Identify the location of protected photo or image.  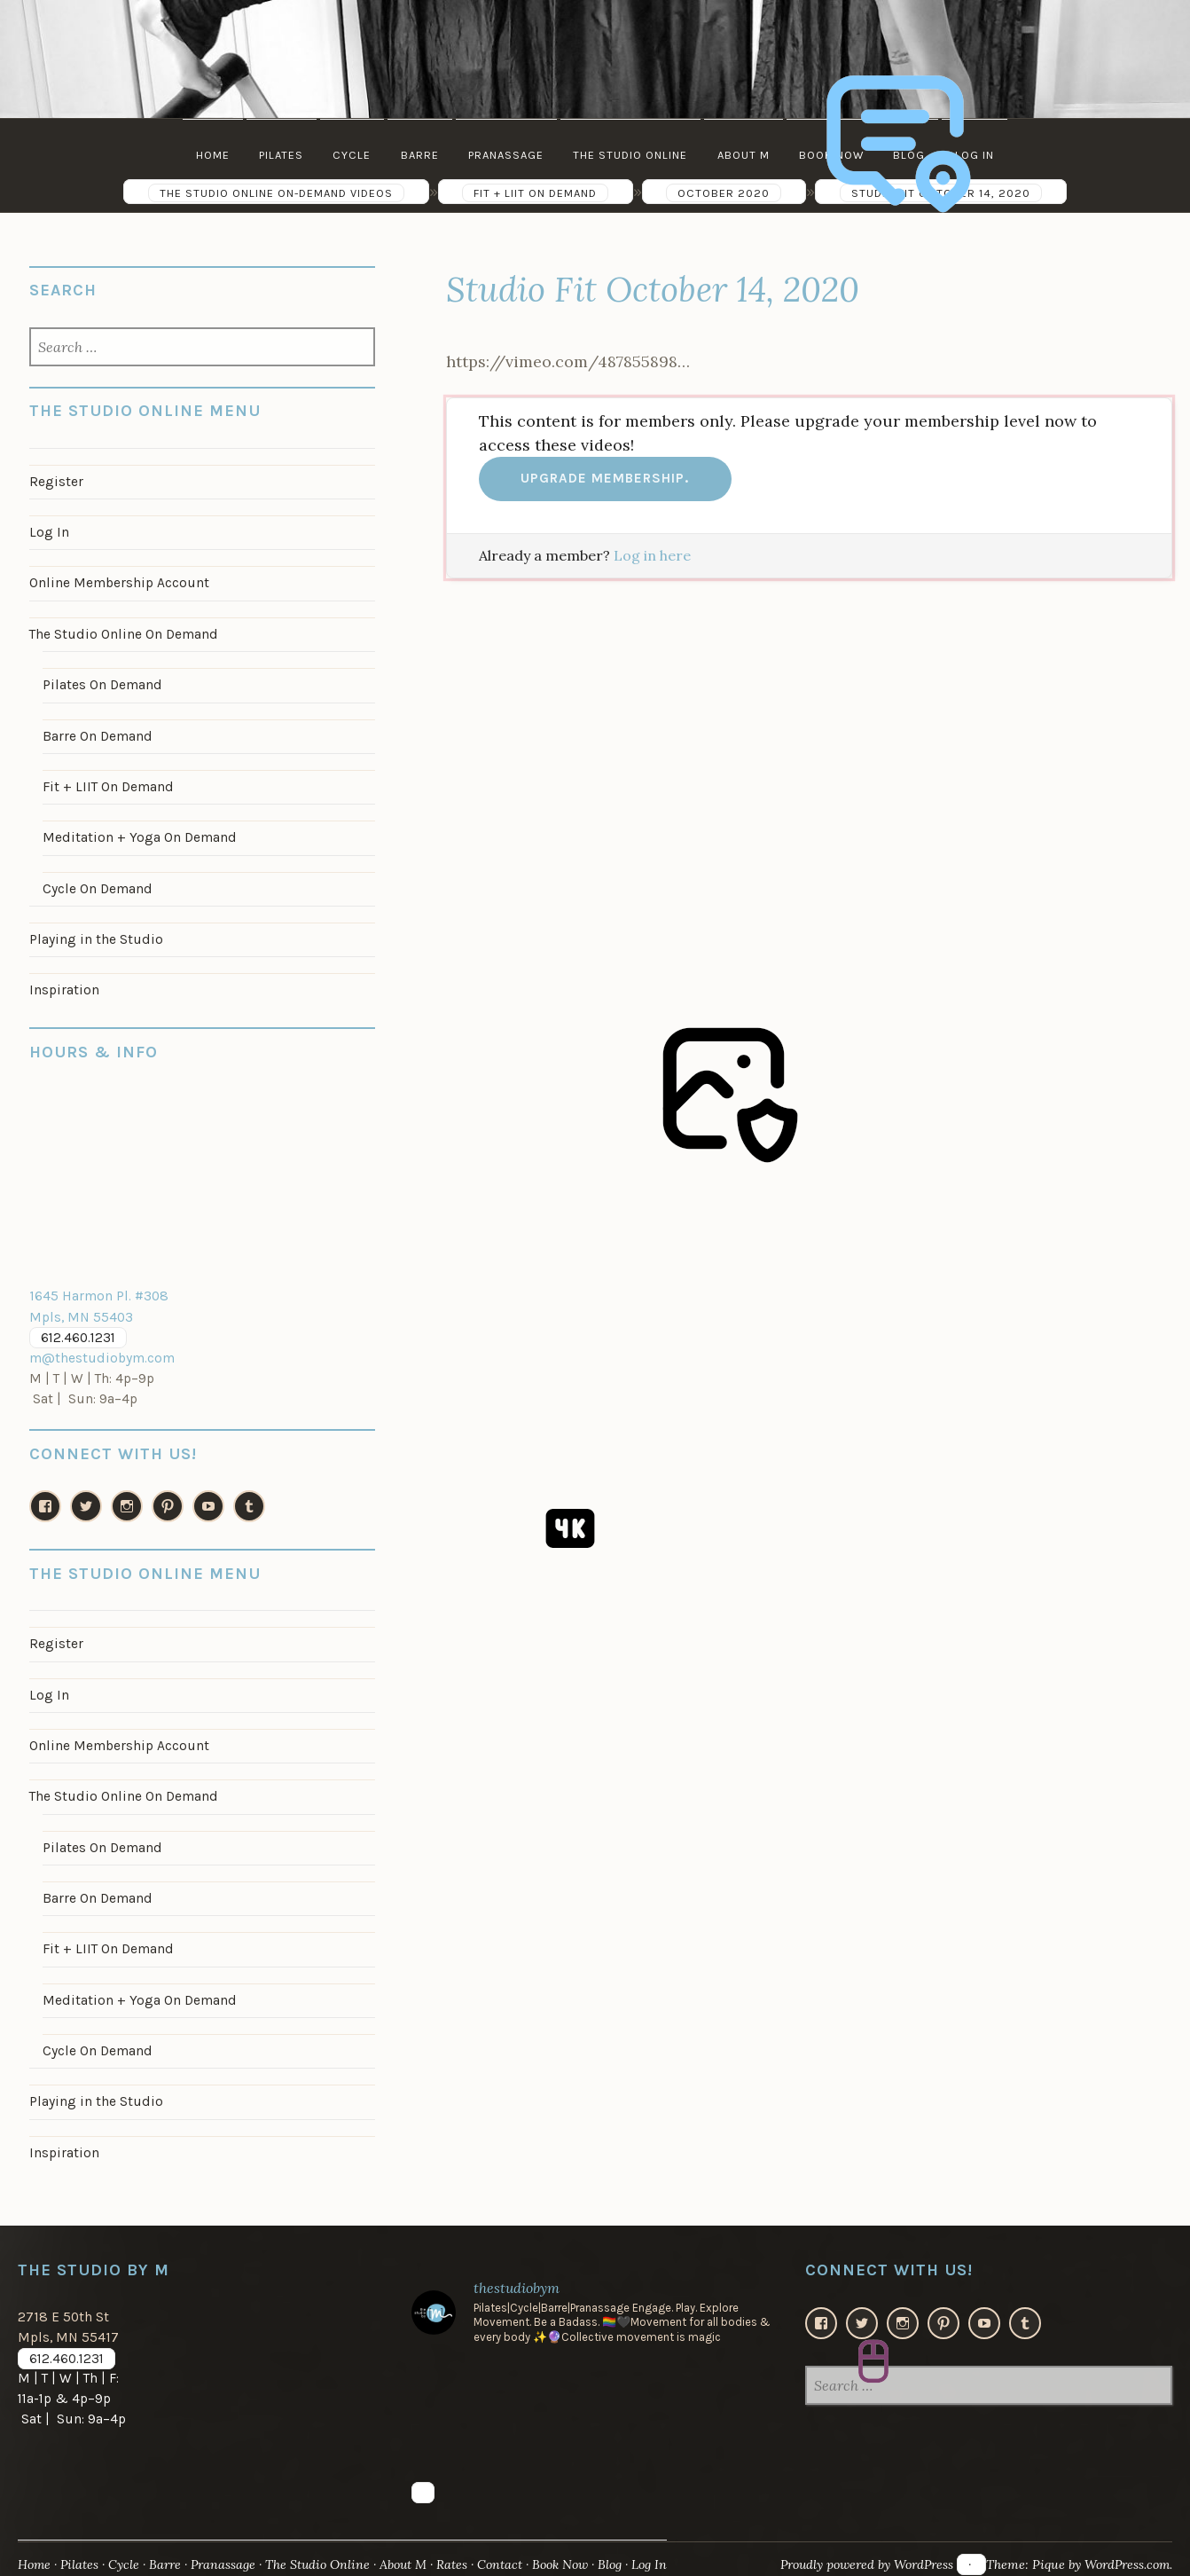
(724, 1088).